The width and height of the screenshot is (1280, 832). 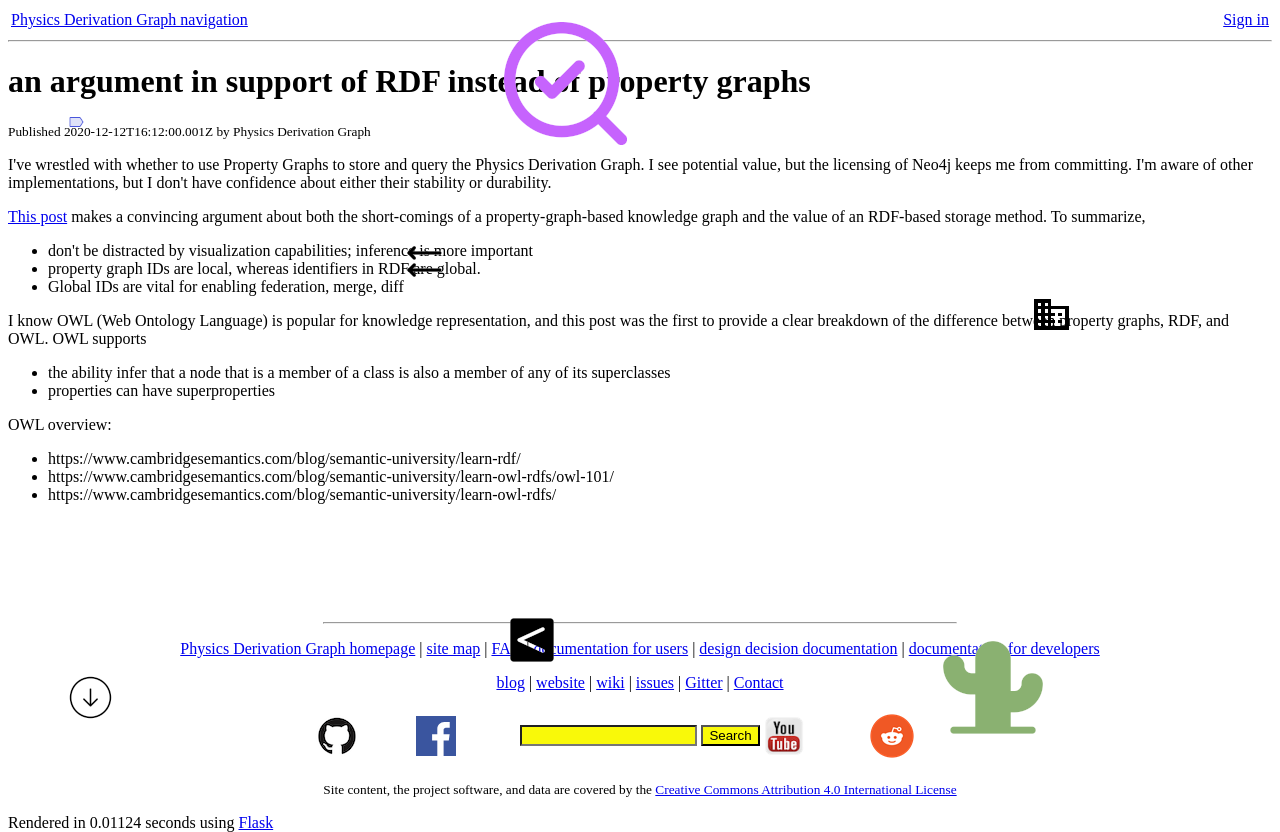 I want to click on view business contact information, so click(x=1051, y=314).